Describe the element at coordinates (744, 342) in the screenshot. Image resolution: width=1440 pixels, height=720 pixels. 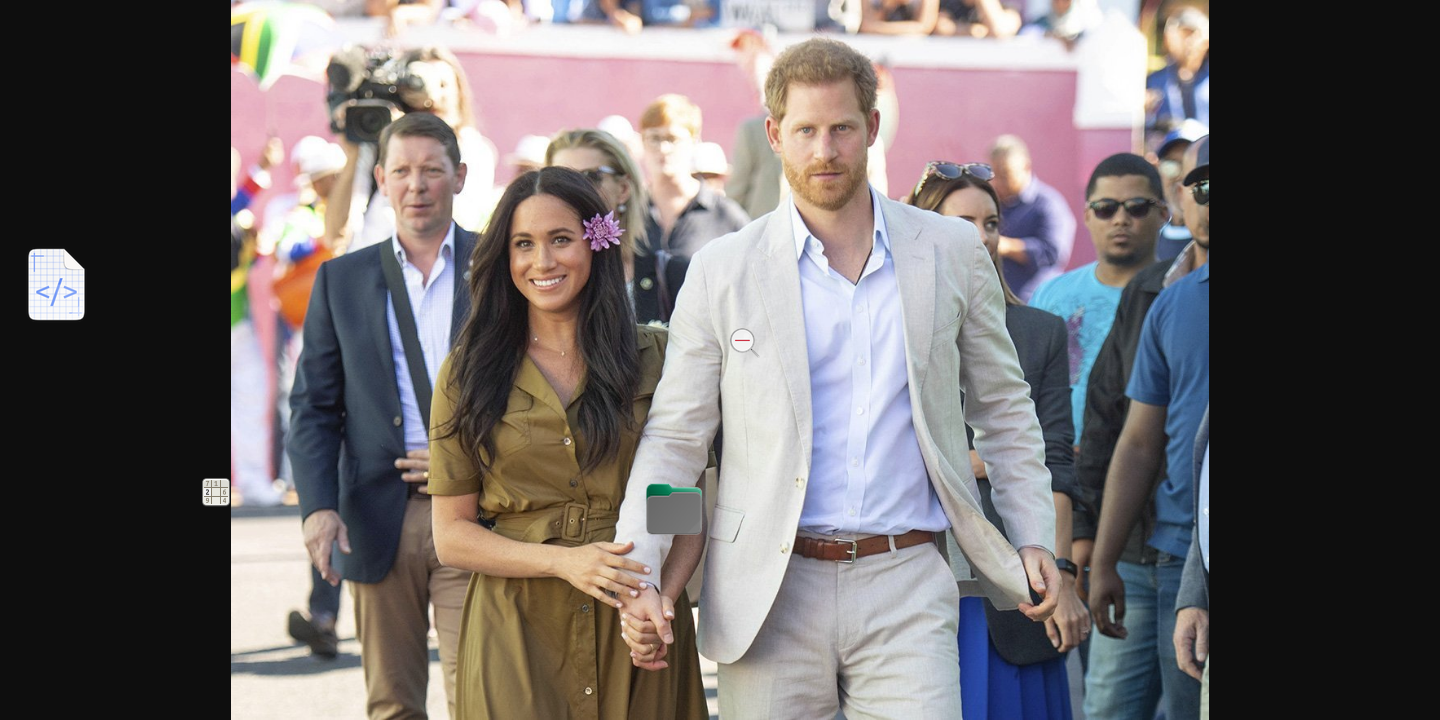
I see `zoom out on file preview` at that location.